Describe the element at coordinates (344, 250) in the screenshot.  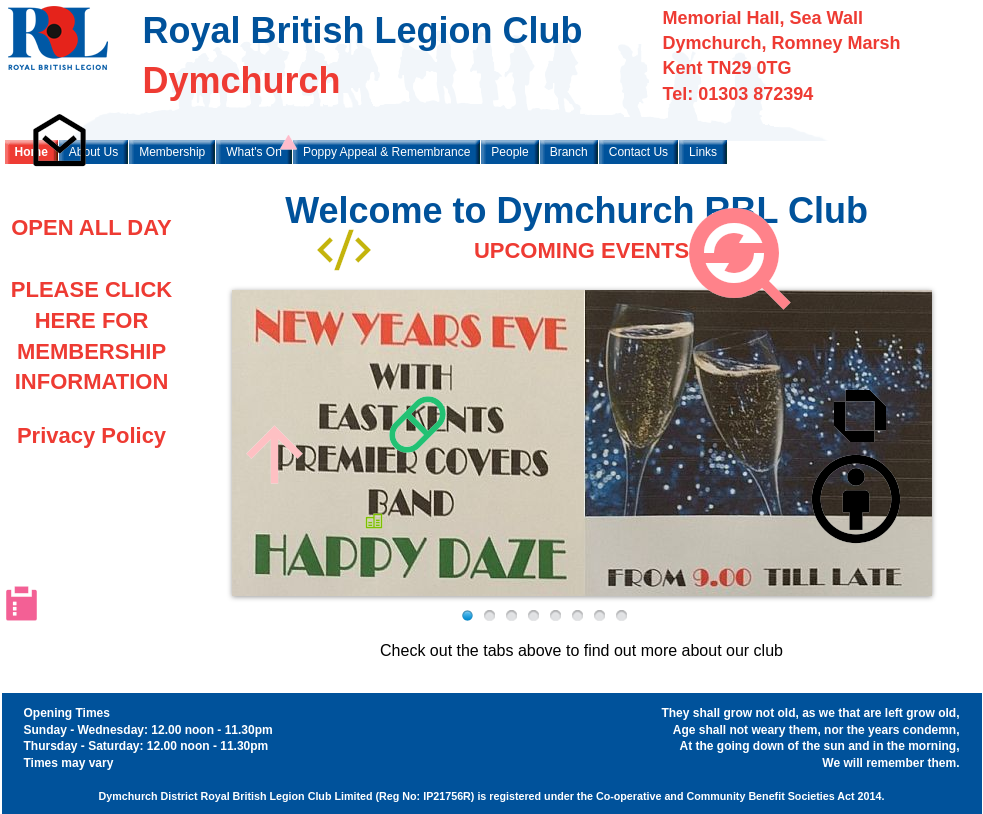
I see `view or edit source code` at that location.